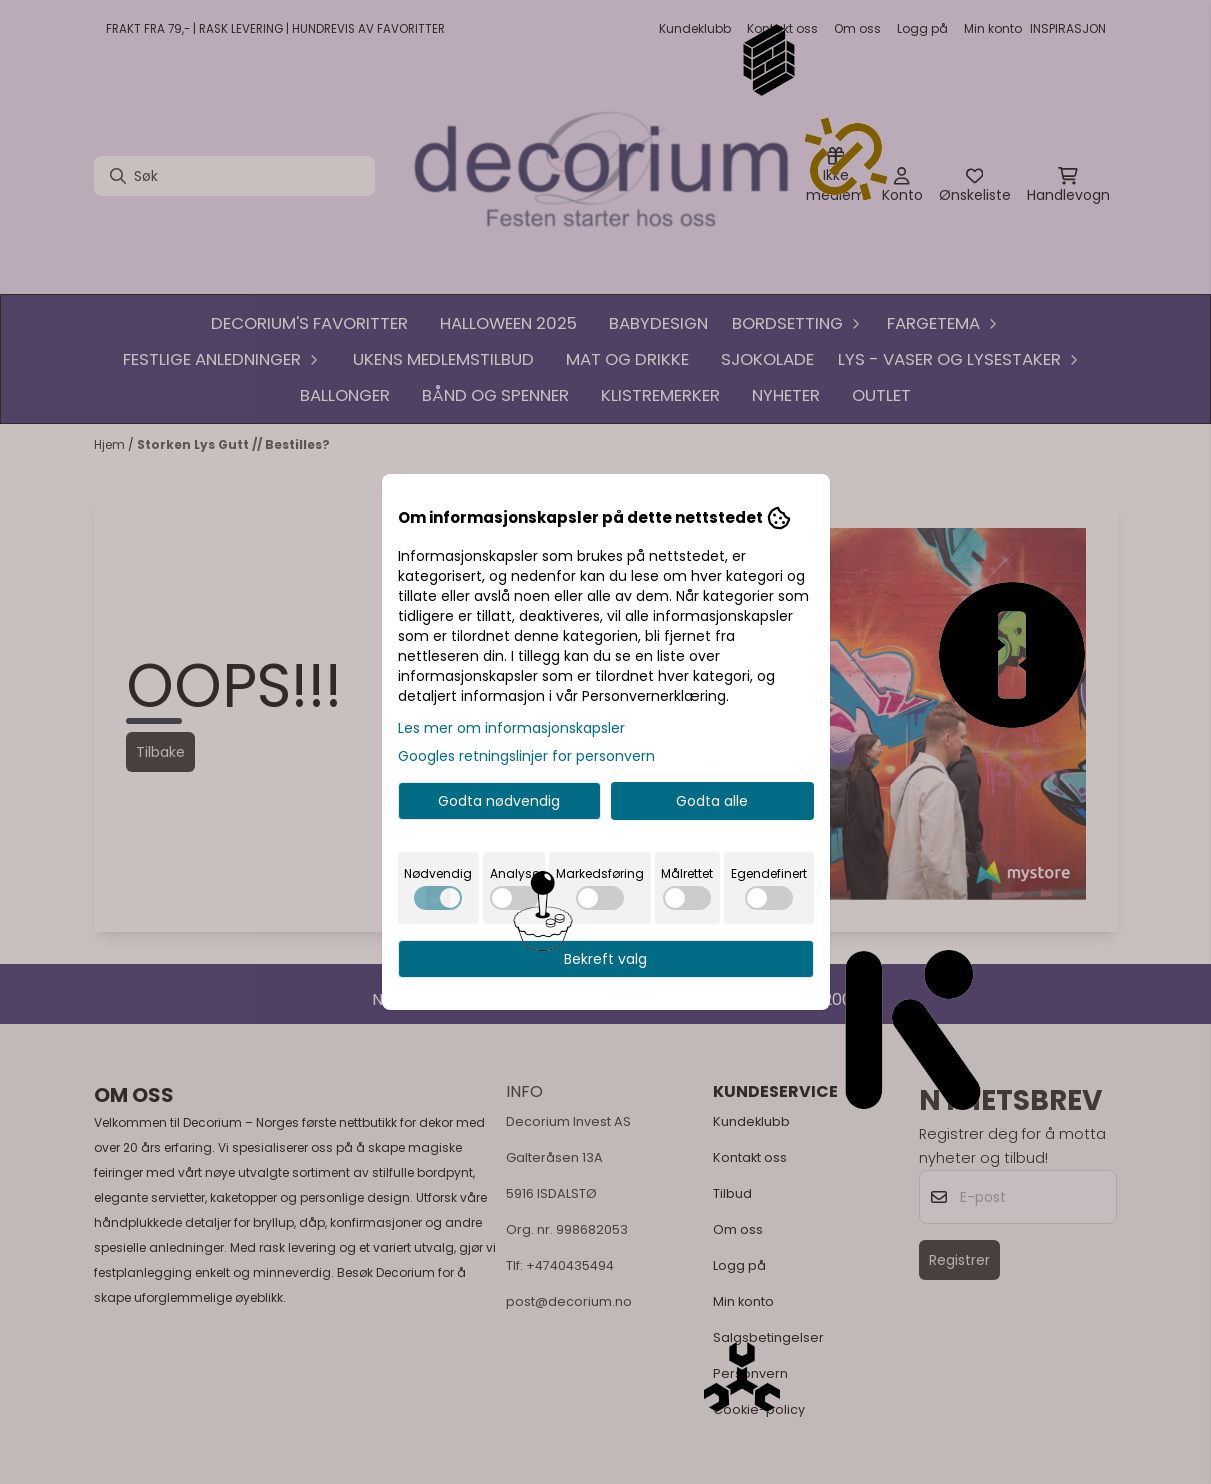 This screenshot has width=1211, height=1484. What do you see at coordinates (1012, 655) in the screenshot?
I see `open 1Password app` at bounding box center [1012, 655].